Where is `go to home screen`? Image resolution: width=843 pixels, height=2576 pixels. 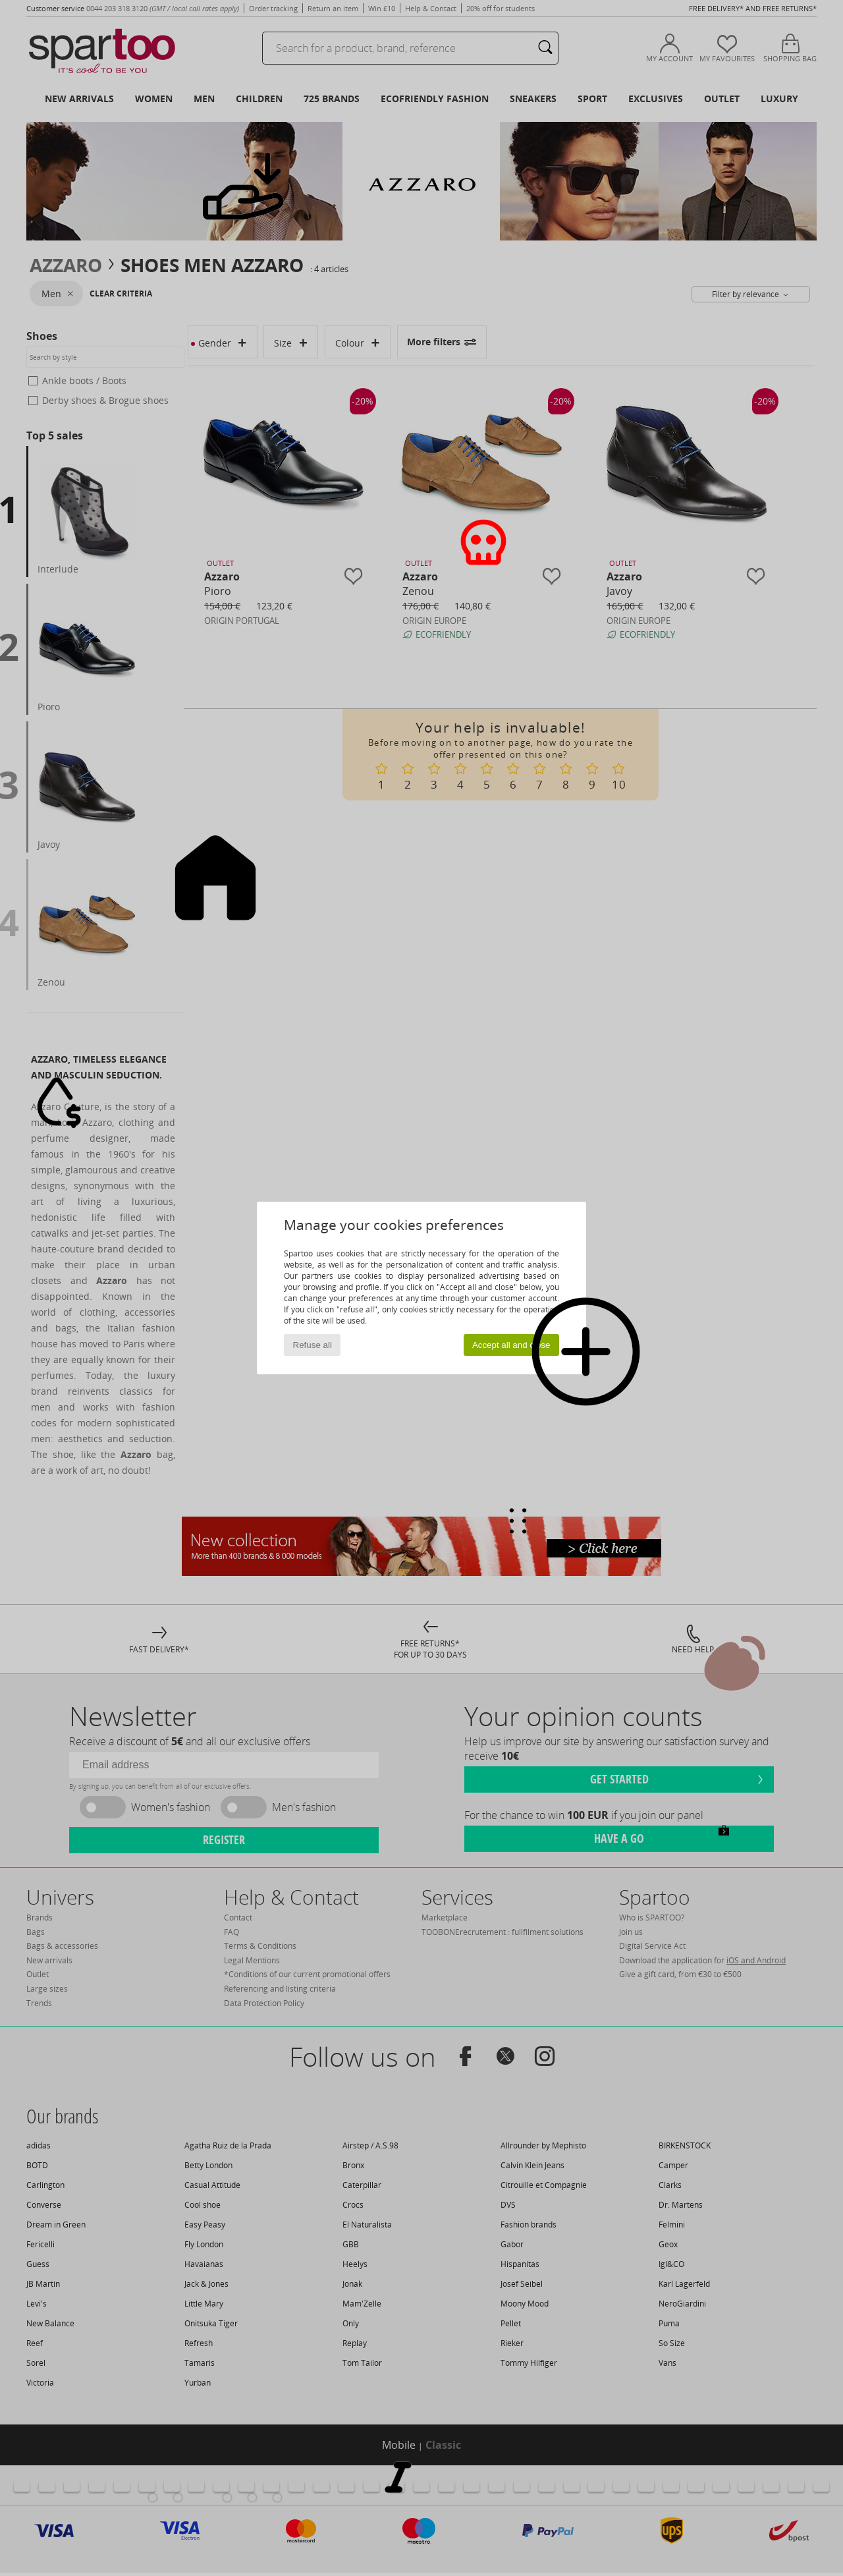 go to home screen is located at coordinates (215, 882).